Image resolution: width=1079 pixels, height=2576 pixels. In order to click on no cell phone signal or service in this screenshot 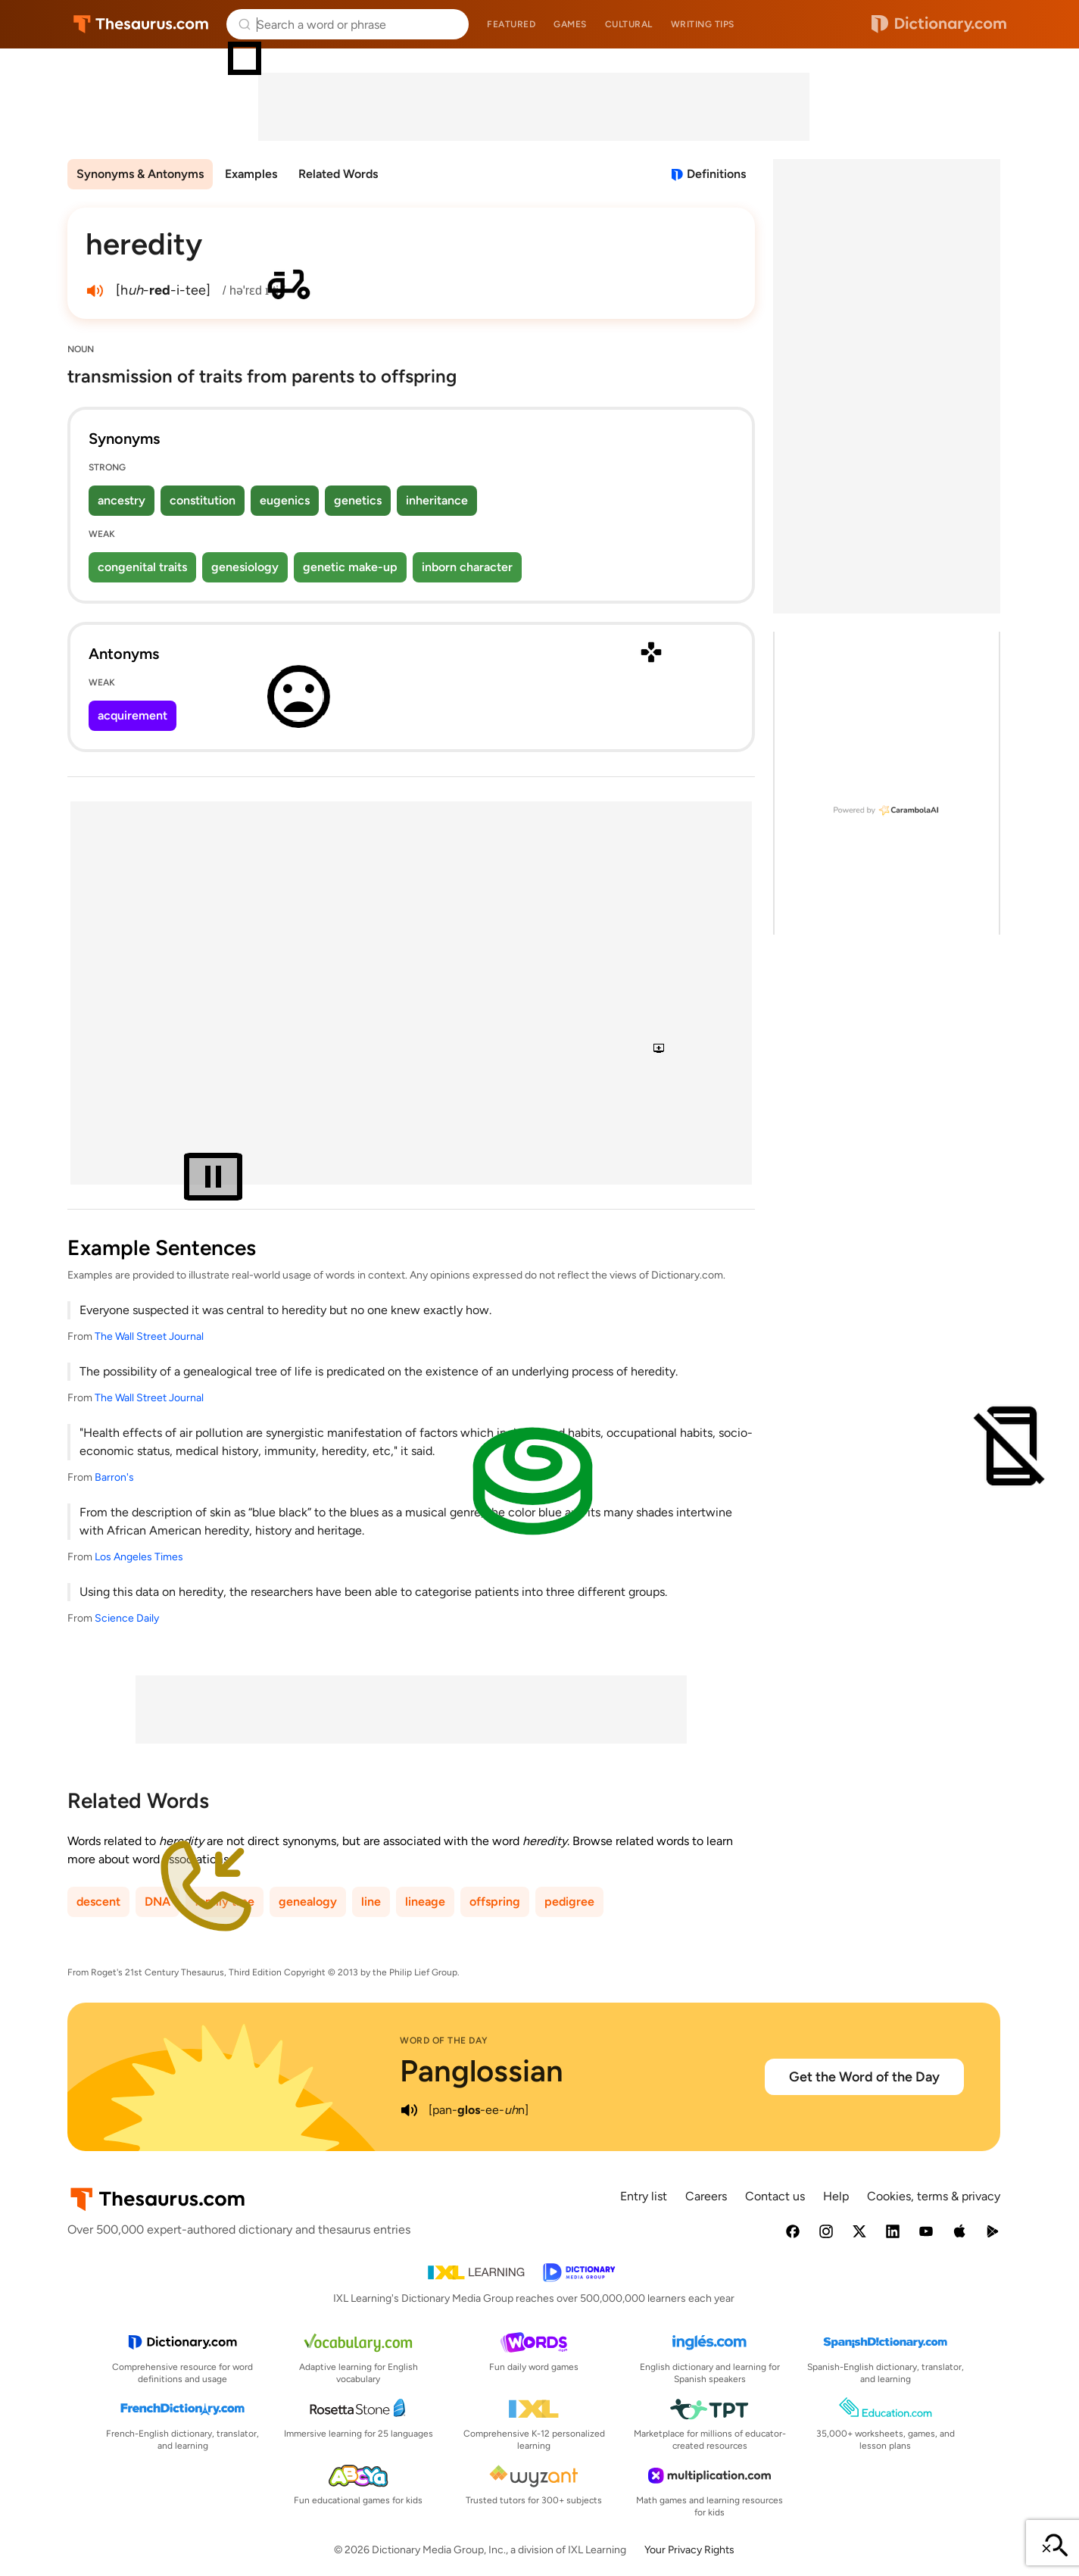, I will do `click(1012, 1446)`.